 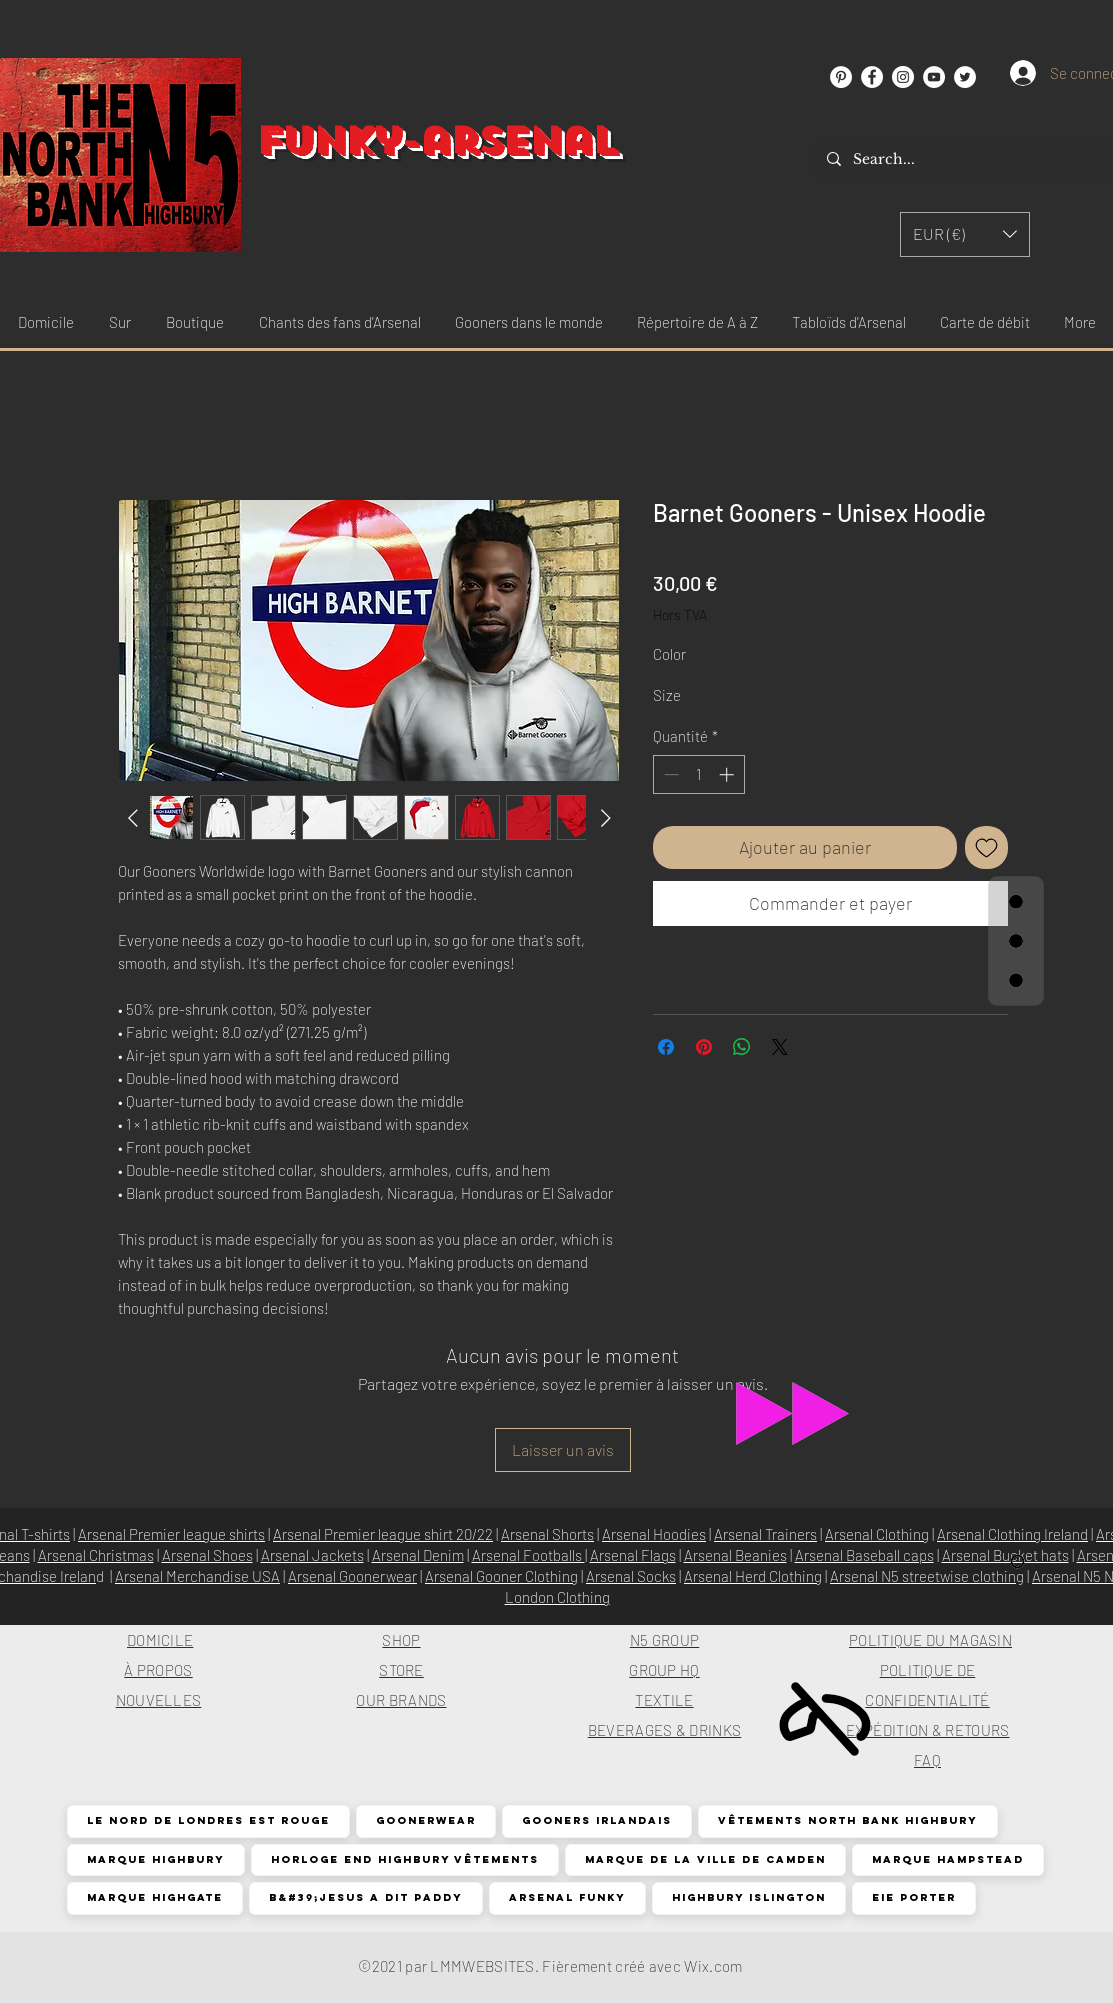 I want to click on skip to next track or media, so click(x=792, y=1413).